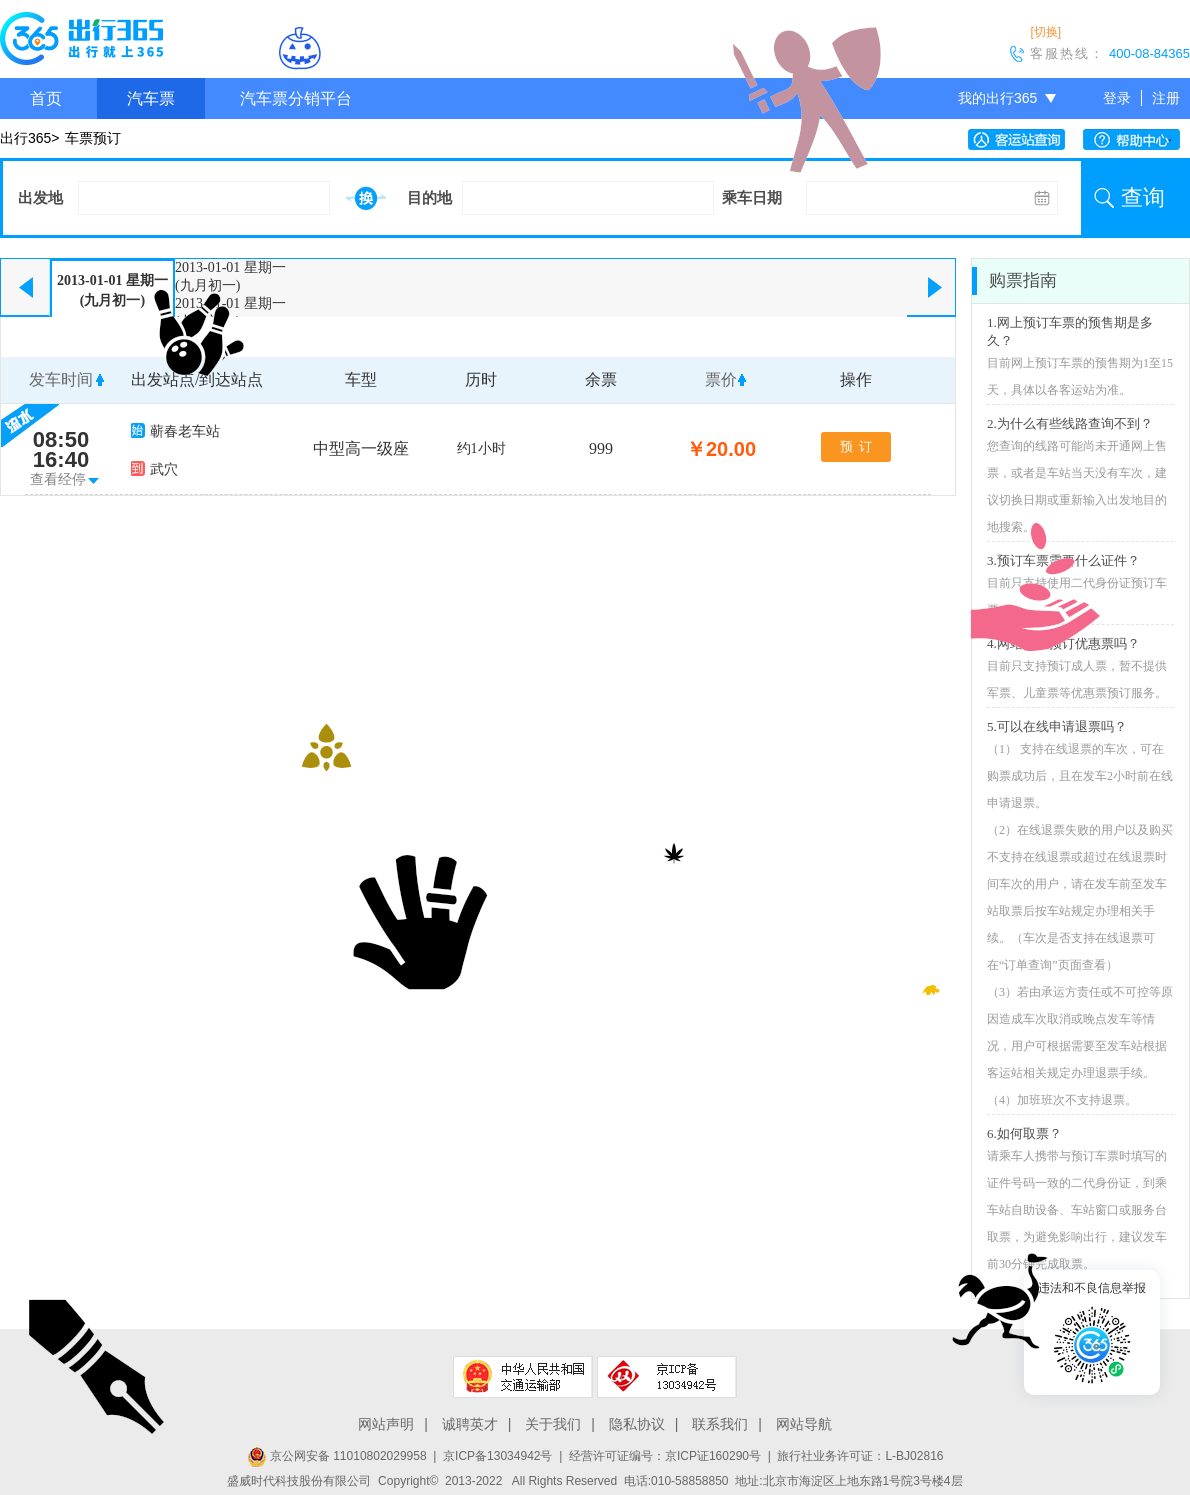 The image size is (1190, 1495). What do you see at coordinates (1000, 1301) in the screenshot?
I see `ostrich character or animal in a game` at bounding box center [1000, 1301].